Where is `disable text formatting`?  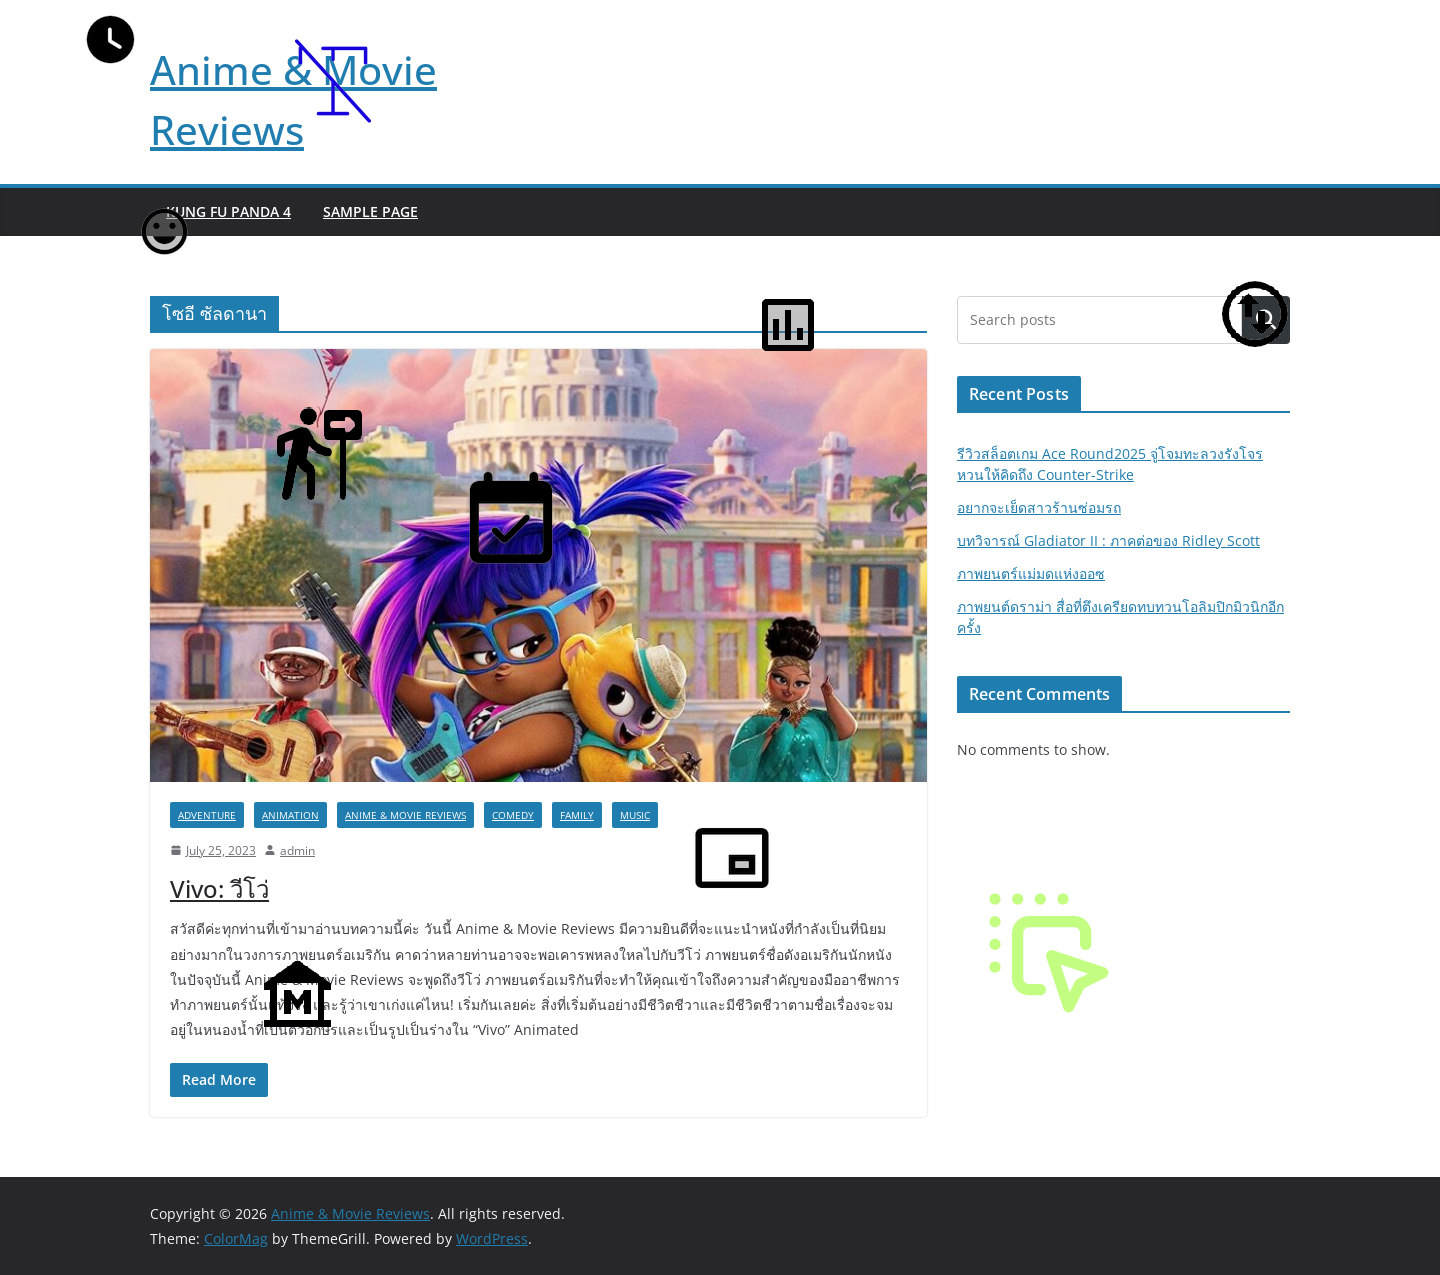
disable text formatting is located at coordinates (333, 81).